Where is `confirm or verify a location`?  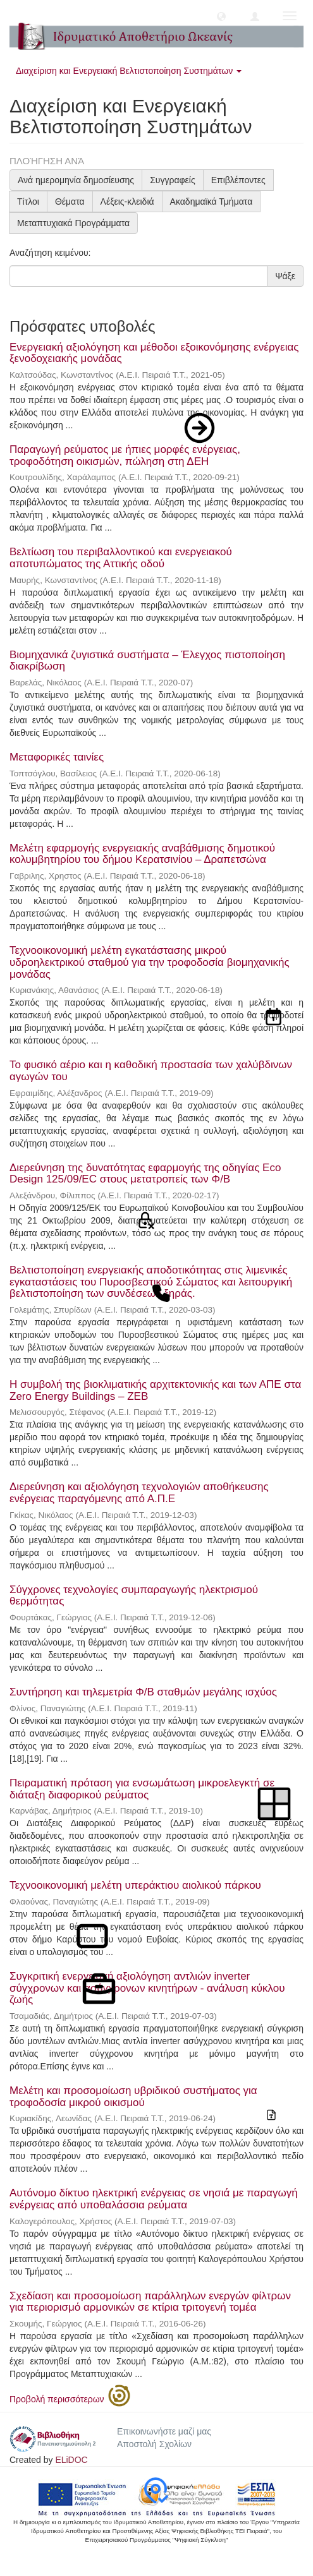 confirm or verify a location is located at coordinates (156, 2490).